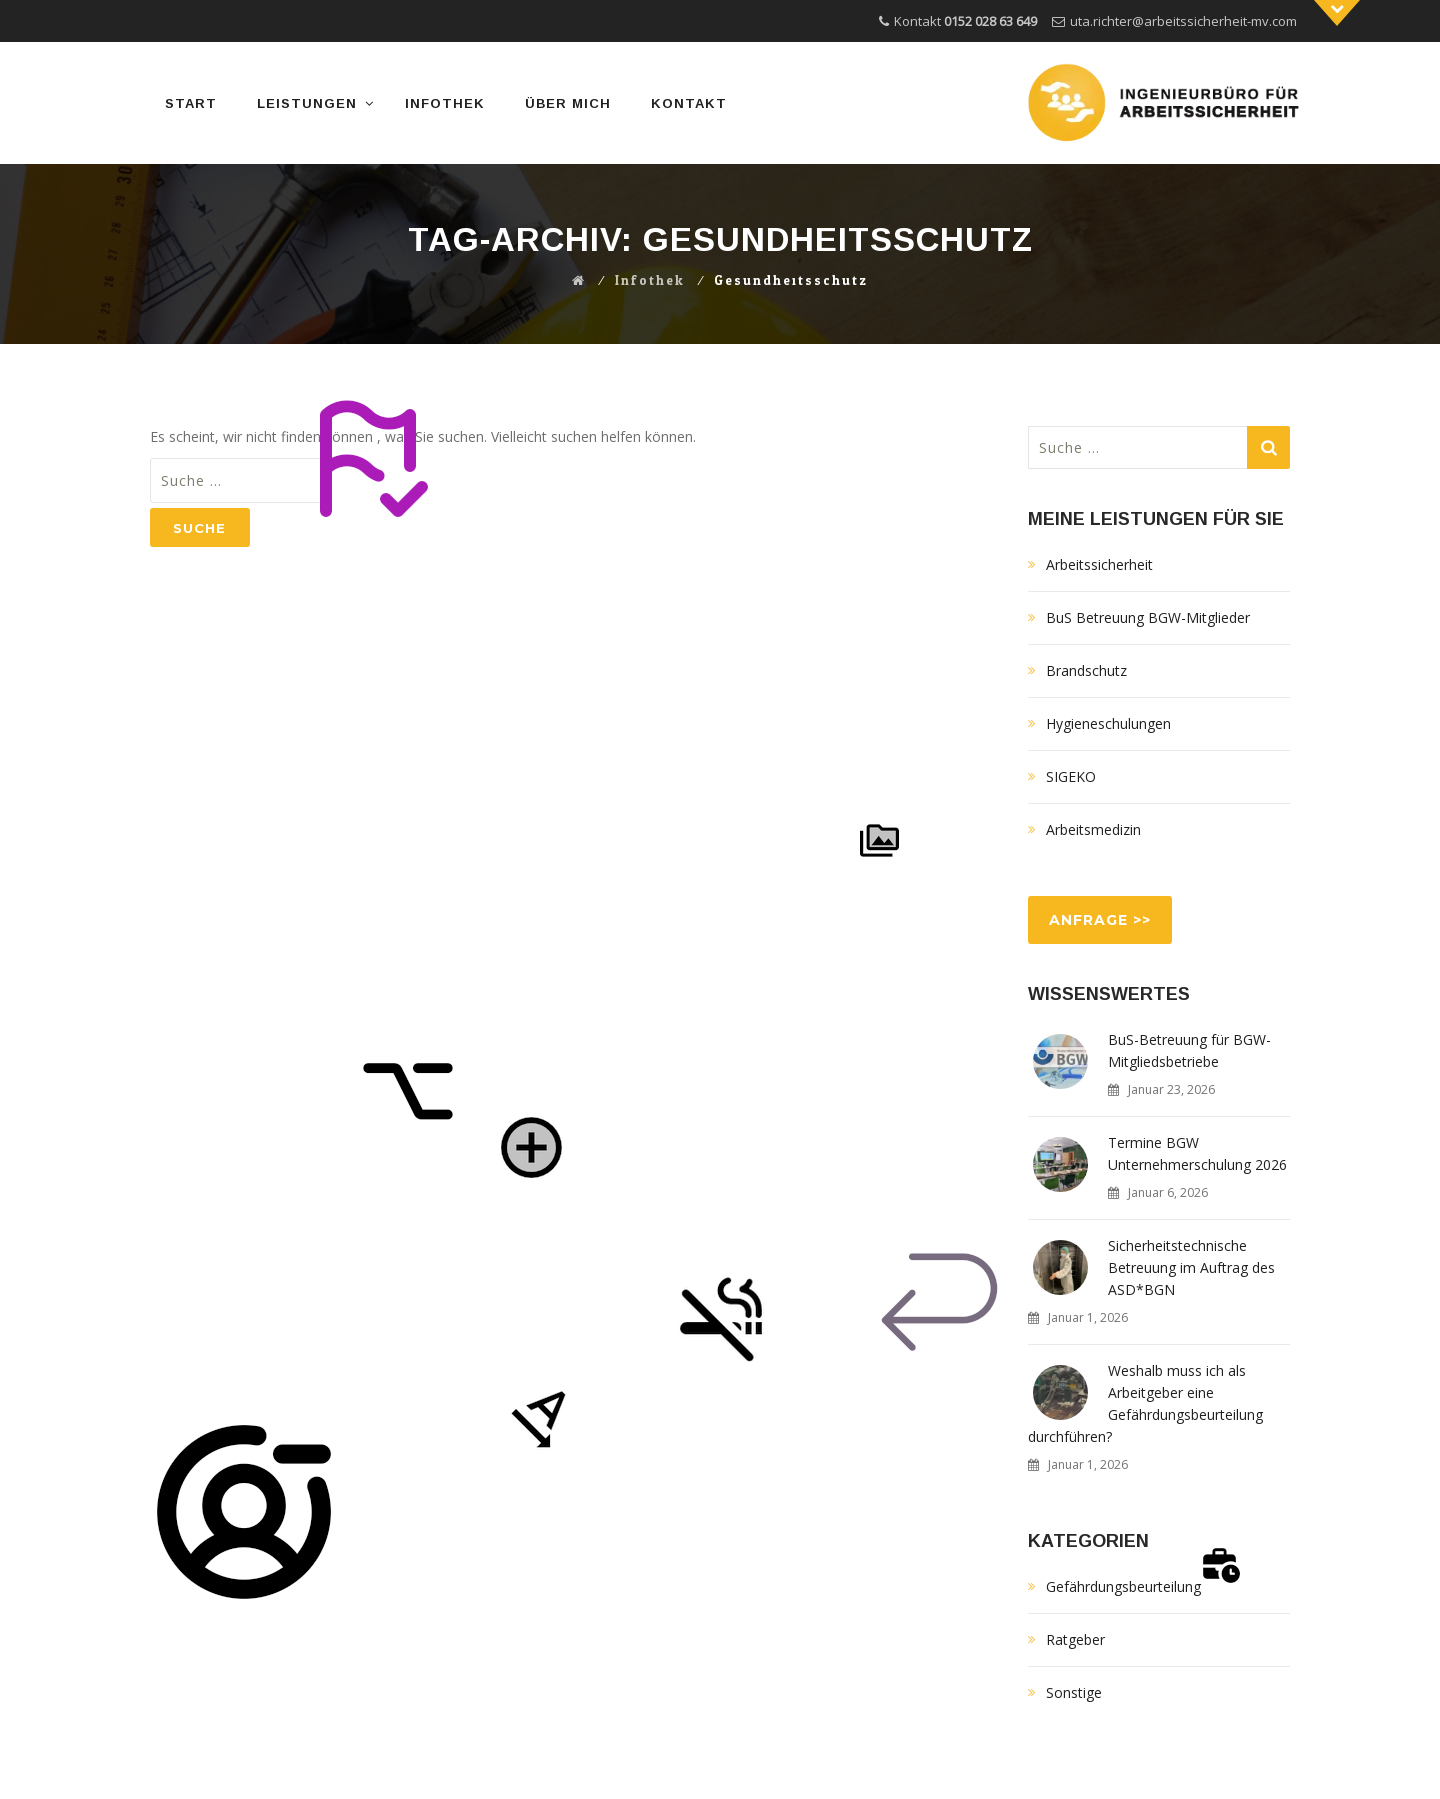  Describe the element at coordinates (531, 1147) in the screenshot. I see `add a new item or element` at that location.